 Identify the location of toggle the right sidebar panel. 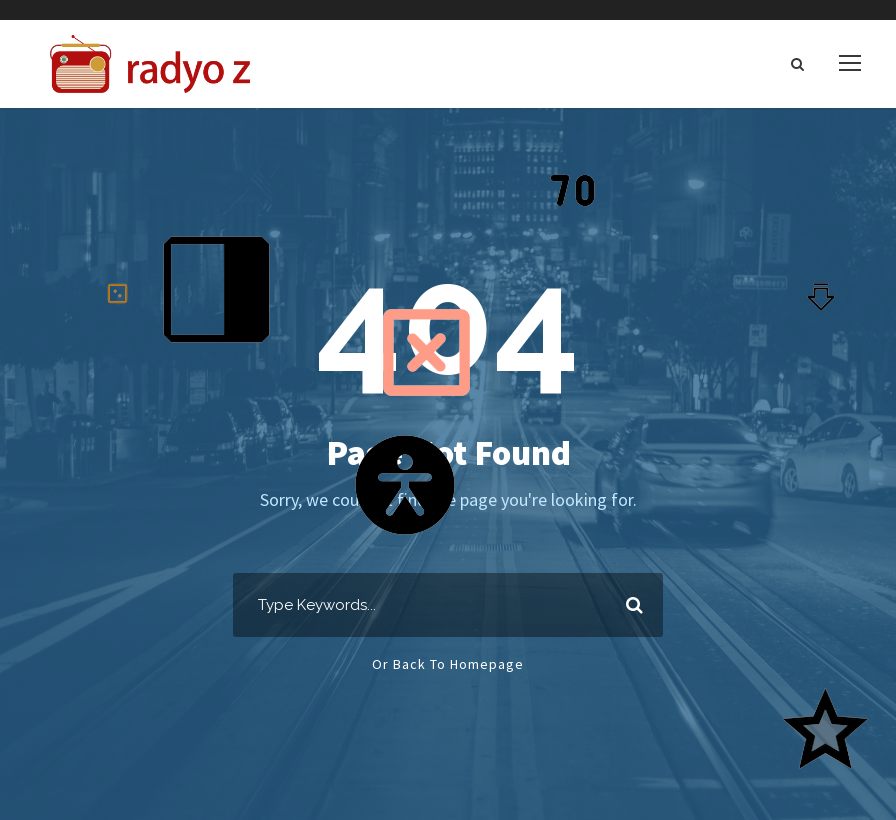
(216, 289).